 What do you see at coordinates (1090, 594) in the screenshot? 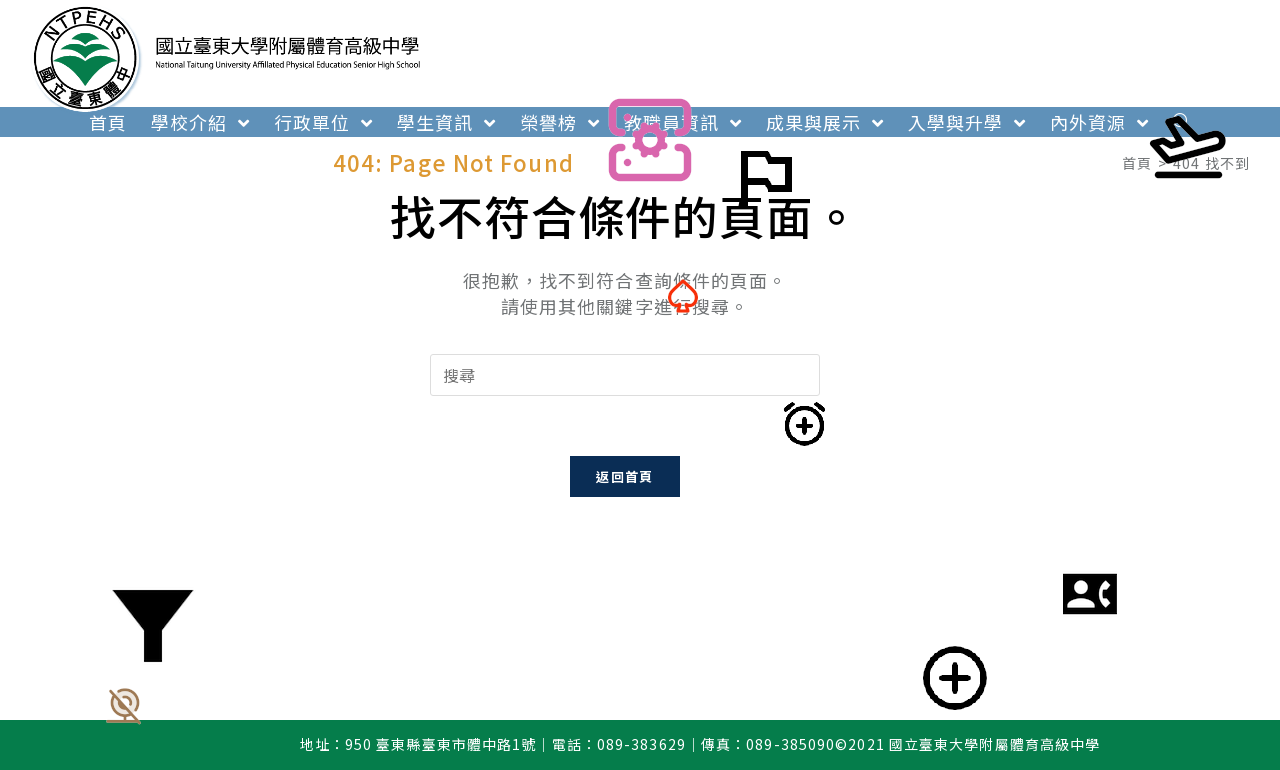
I see `call a contact from your address book` at bounding box center [1090, 594].